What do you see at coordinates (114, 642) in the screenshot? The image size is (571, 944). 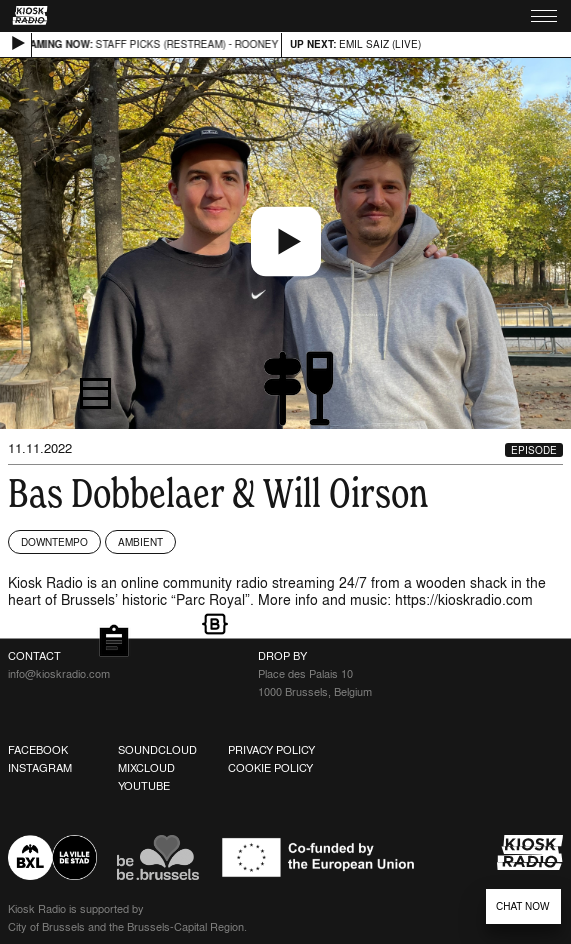 I see `view assignments or tasks` at bounding box center [114, 642].